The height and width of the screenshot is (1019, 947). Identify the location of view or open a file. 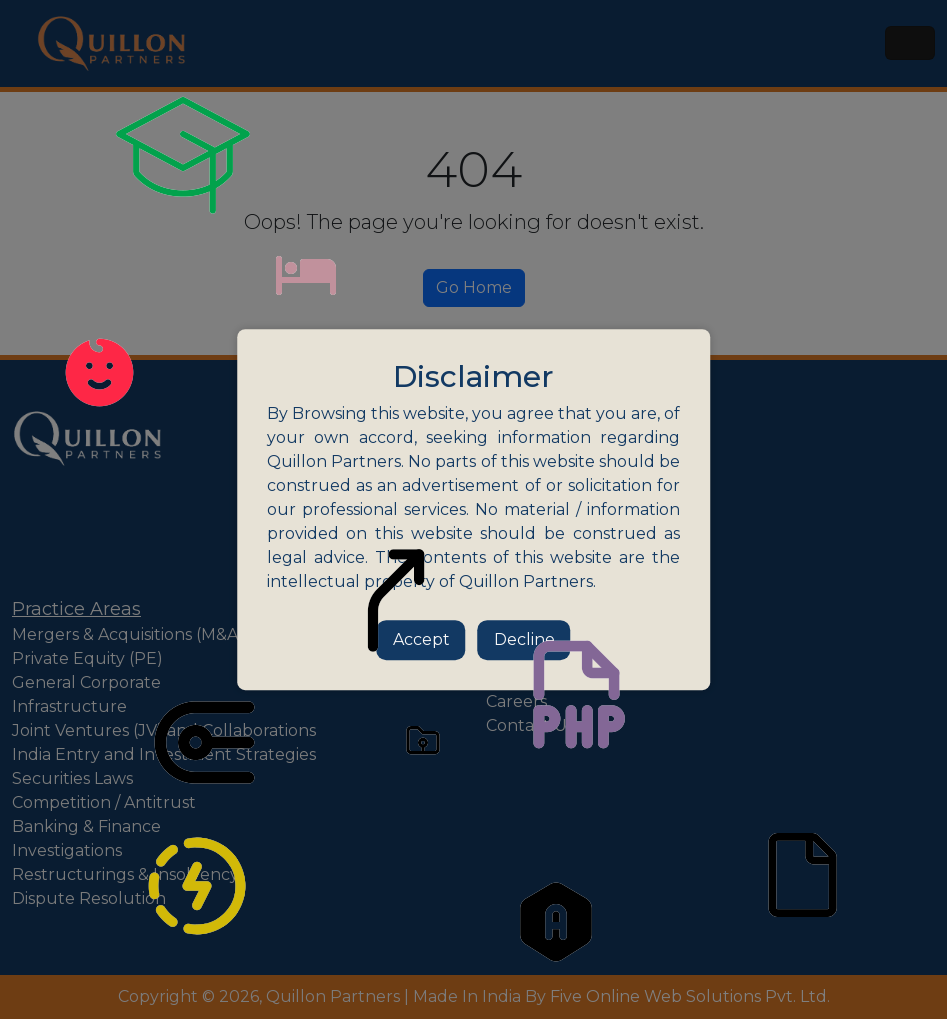
(800, 875).